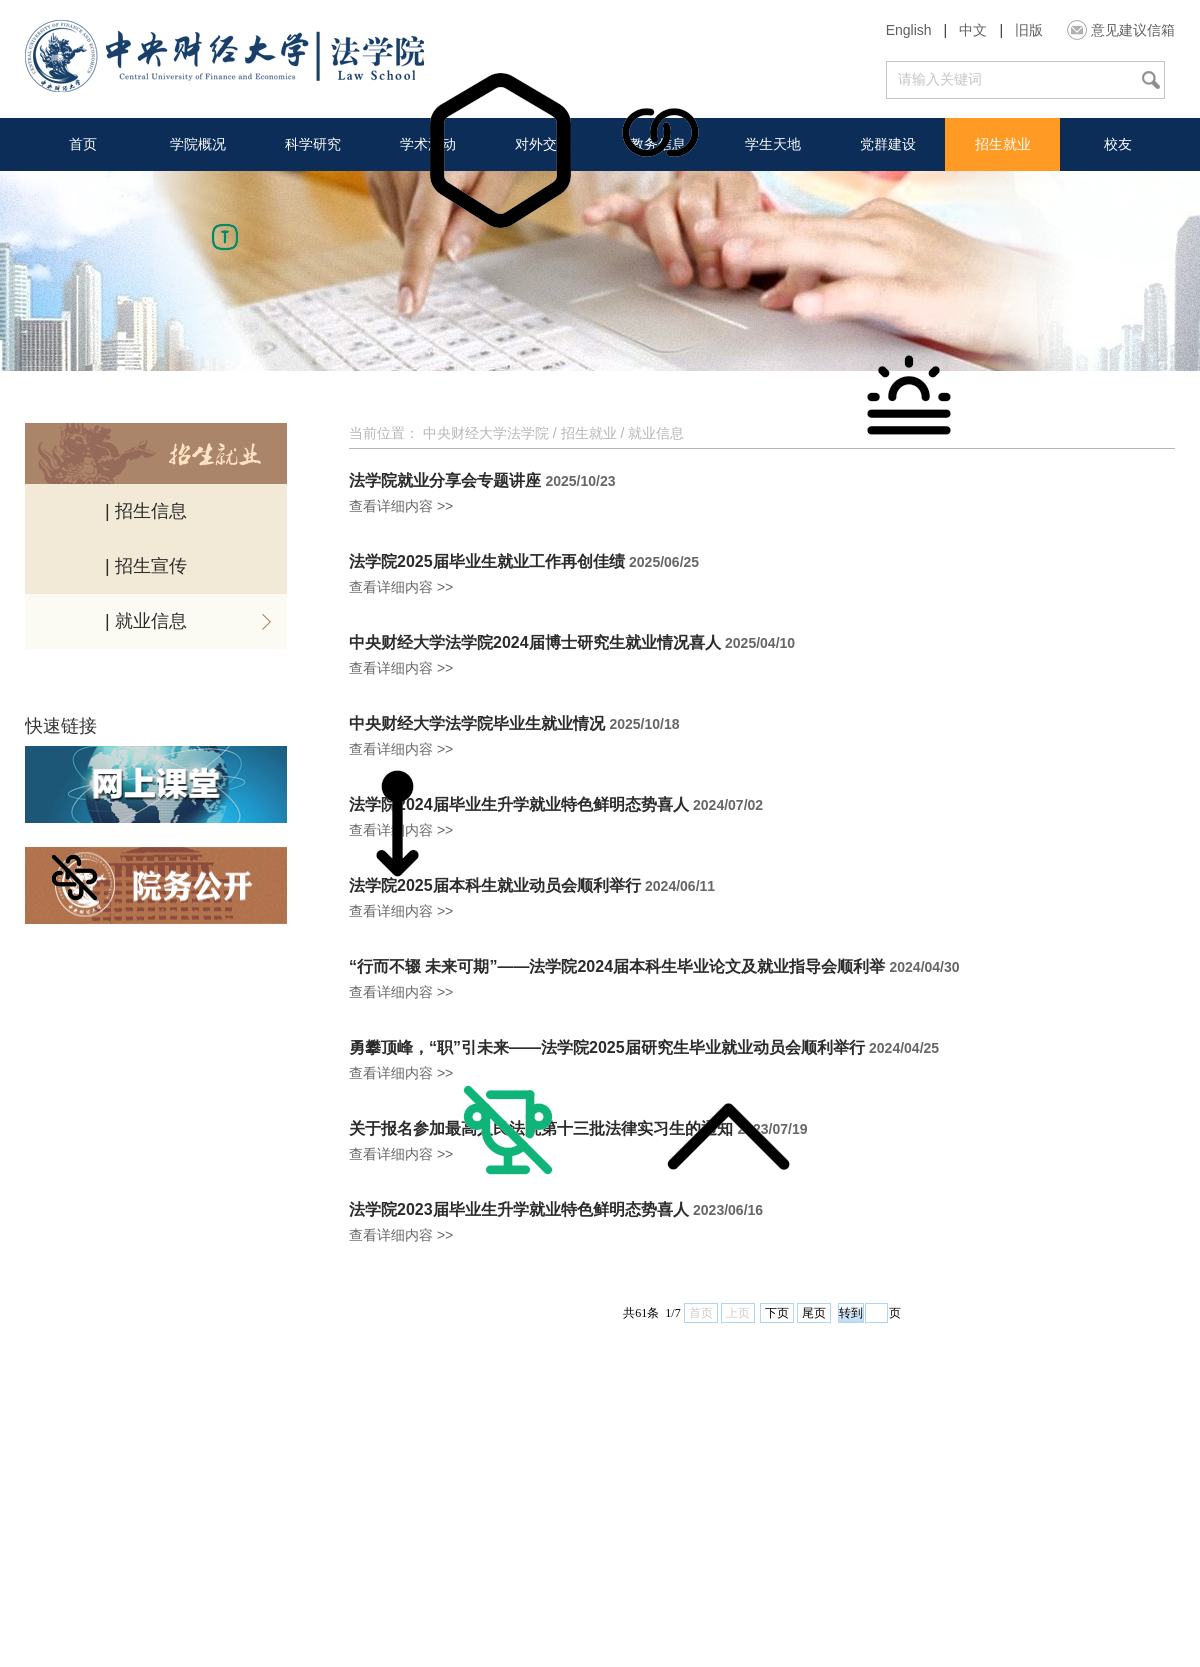 The image size is (1200, 1667). Describe the element at coordinates (225, 237) in the screenshot. I see `text formatting or typography options` at that location.